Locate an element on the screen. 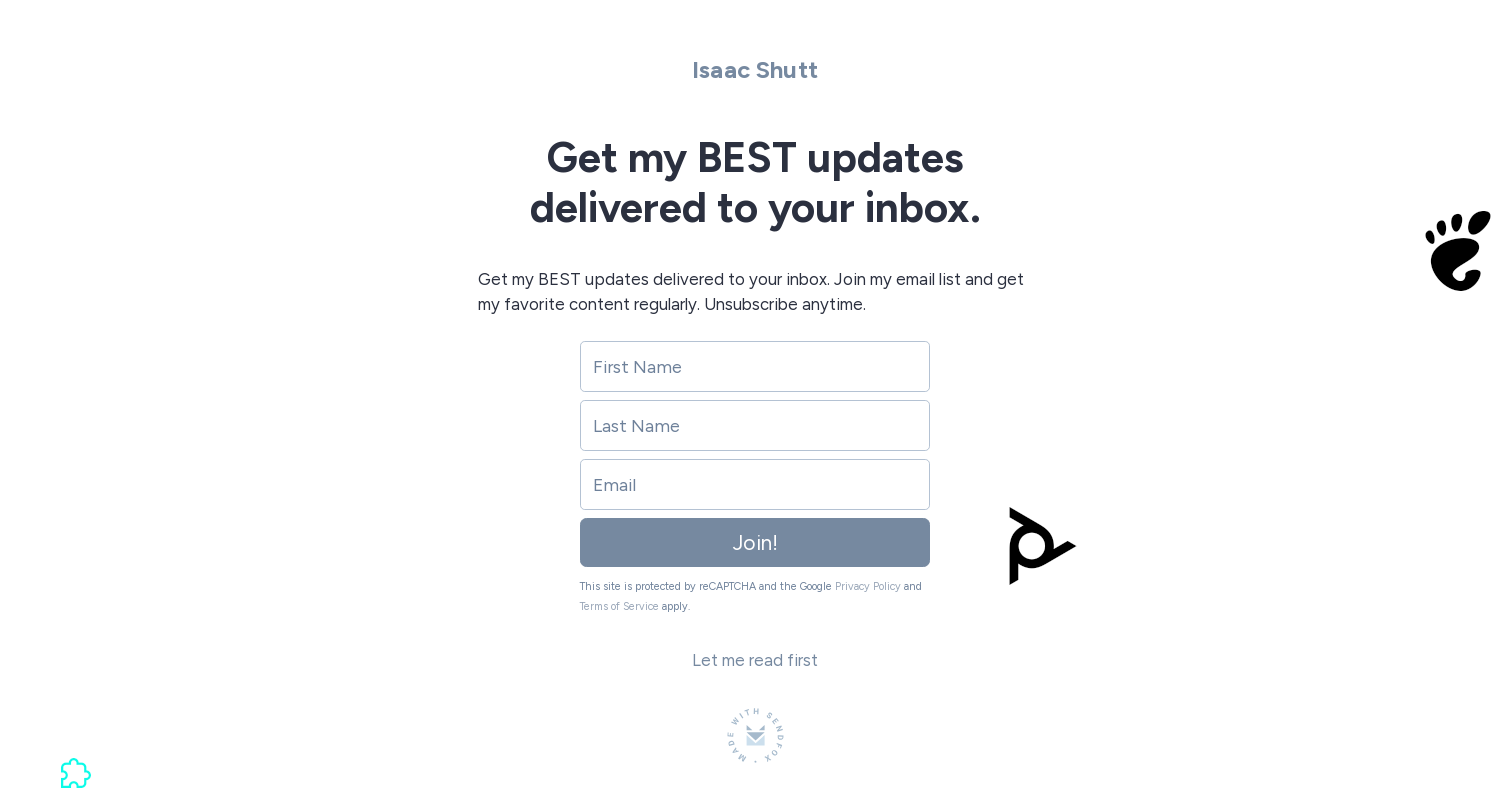 The image size is (1510, 793). GNOME desktop environment logo is located at coordinates (1458, 251).